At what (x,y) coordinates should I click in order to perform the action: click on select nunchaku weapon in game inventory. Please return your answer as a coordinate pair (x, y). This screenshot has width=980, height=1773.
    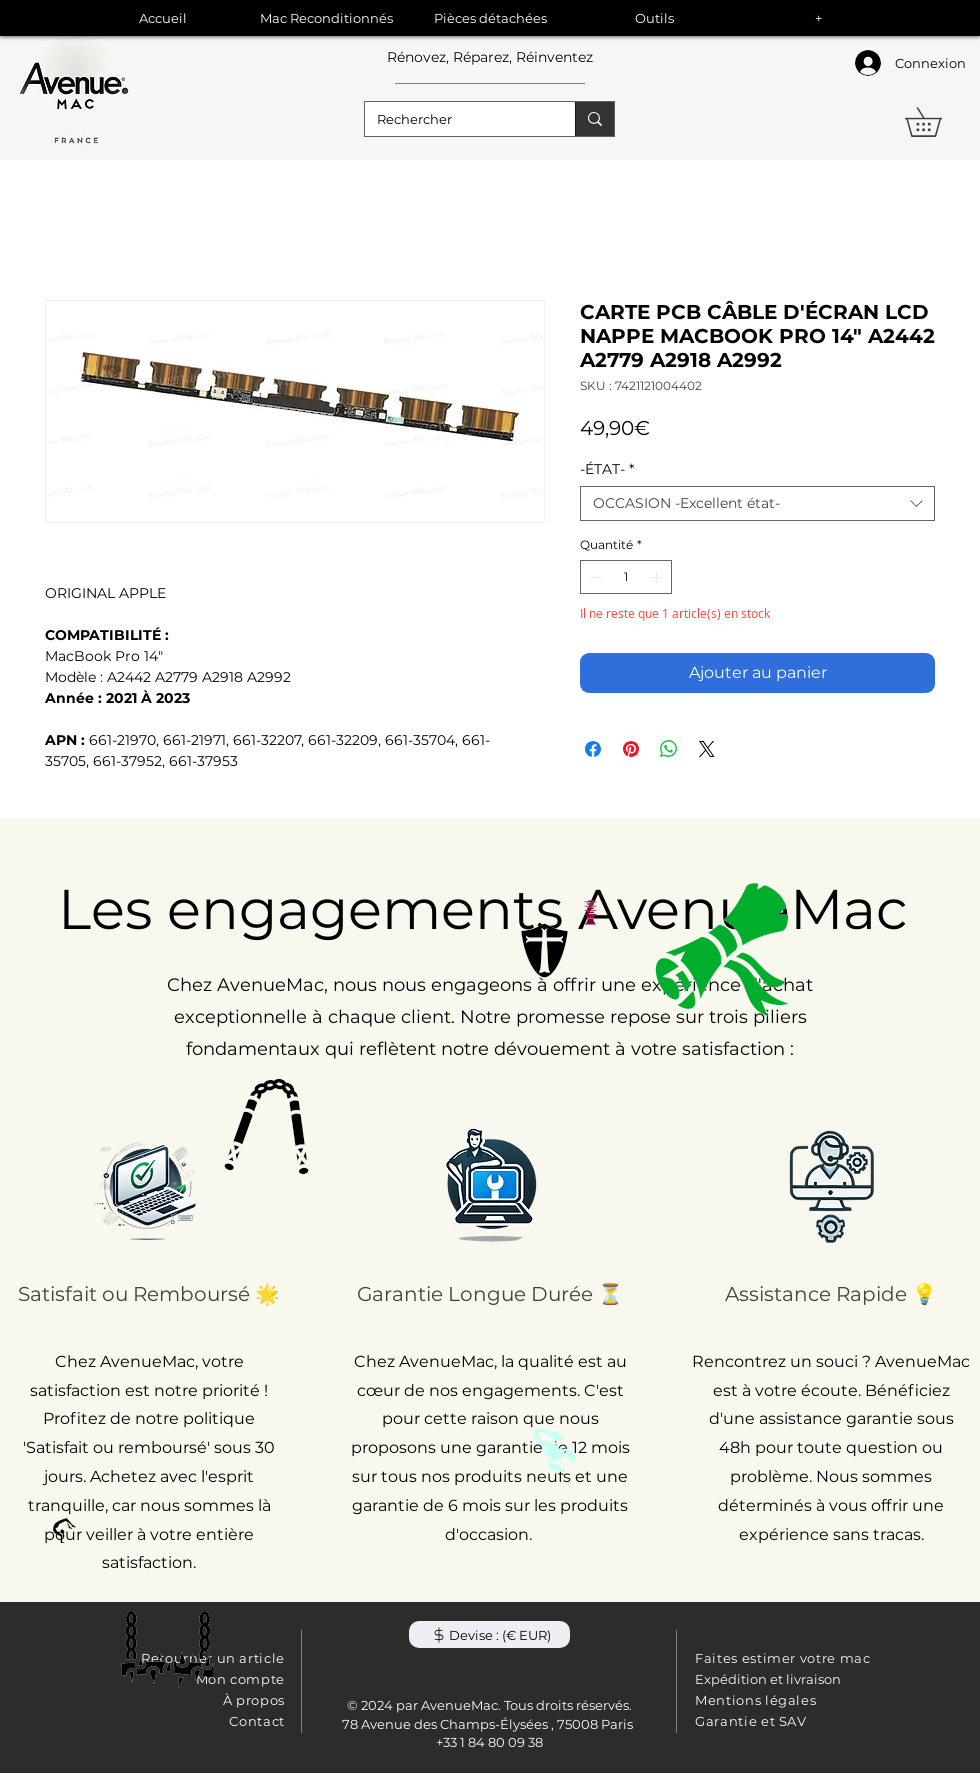
    Looking at the image, I should click on (266, 1126).